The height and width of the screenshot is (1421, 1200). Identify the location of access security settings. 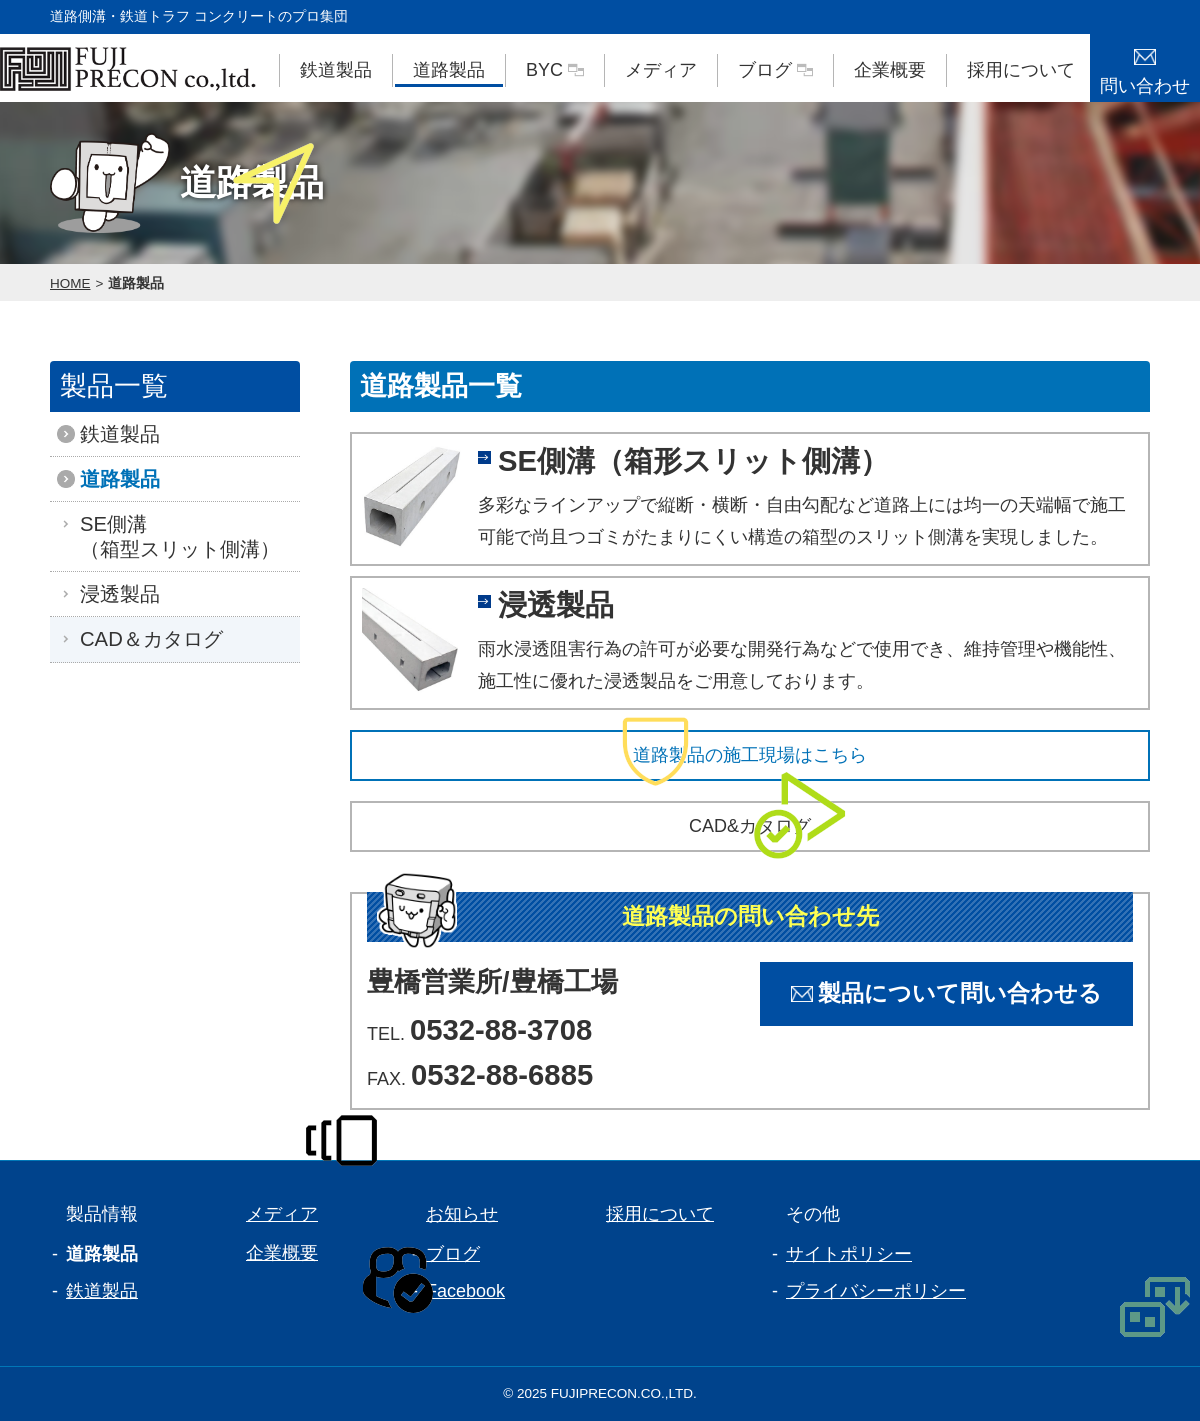
(655, 747).